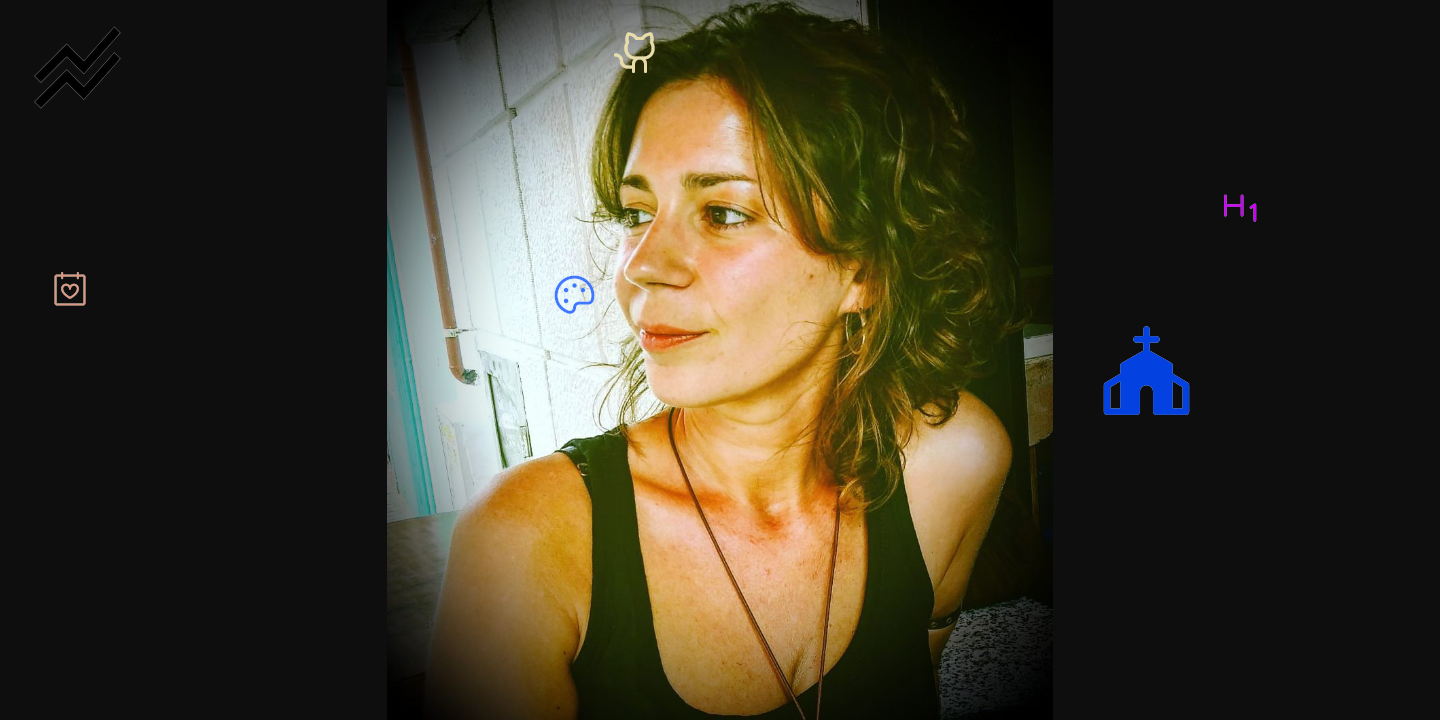 Image resolution: width=1440 pixels, height=720 pixels. I want to click on view nearby churches or places of worship, so click(1146, 375).